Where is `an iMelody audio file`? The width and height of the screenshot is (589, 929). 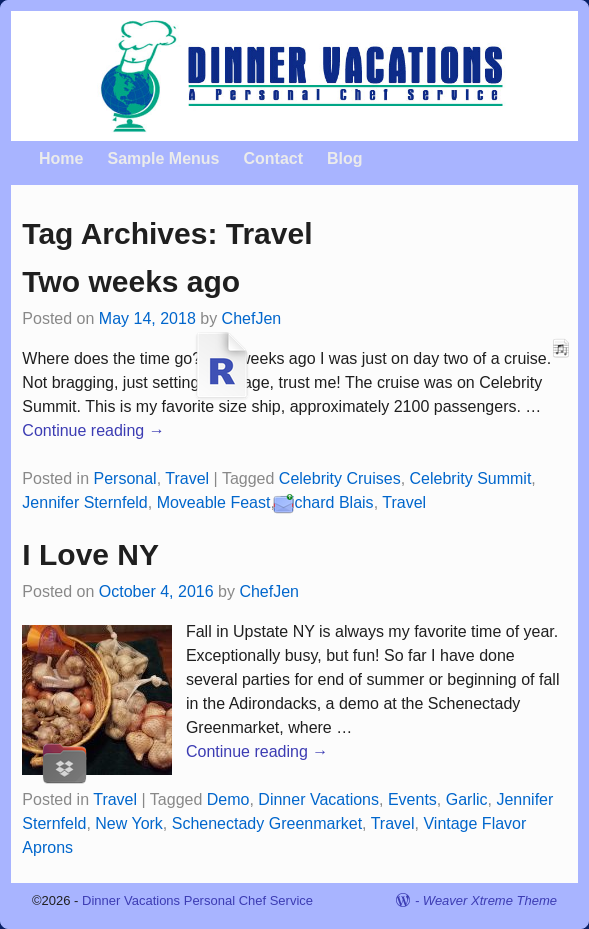
an iMelody audio file is located at coordinates (561, 348).